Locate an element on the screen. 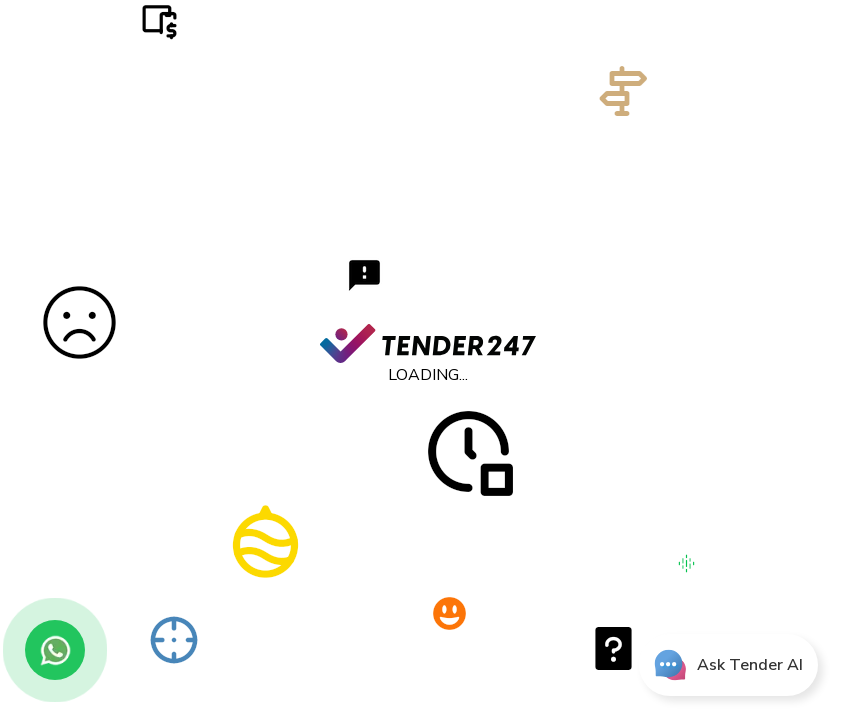 This screenshot has height=720, width=842. message failed to send is located at coordinates (364, 275).